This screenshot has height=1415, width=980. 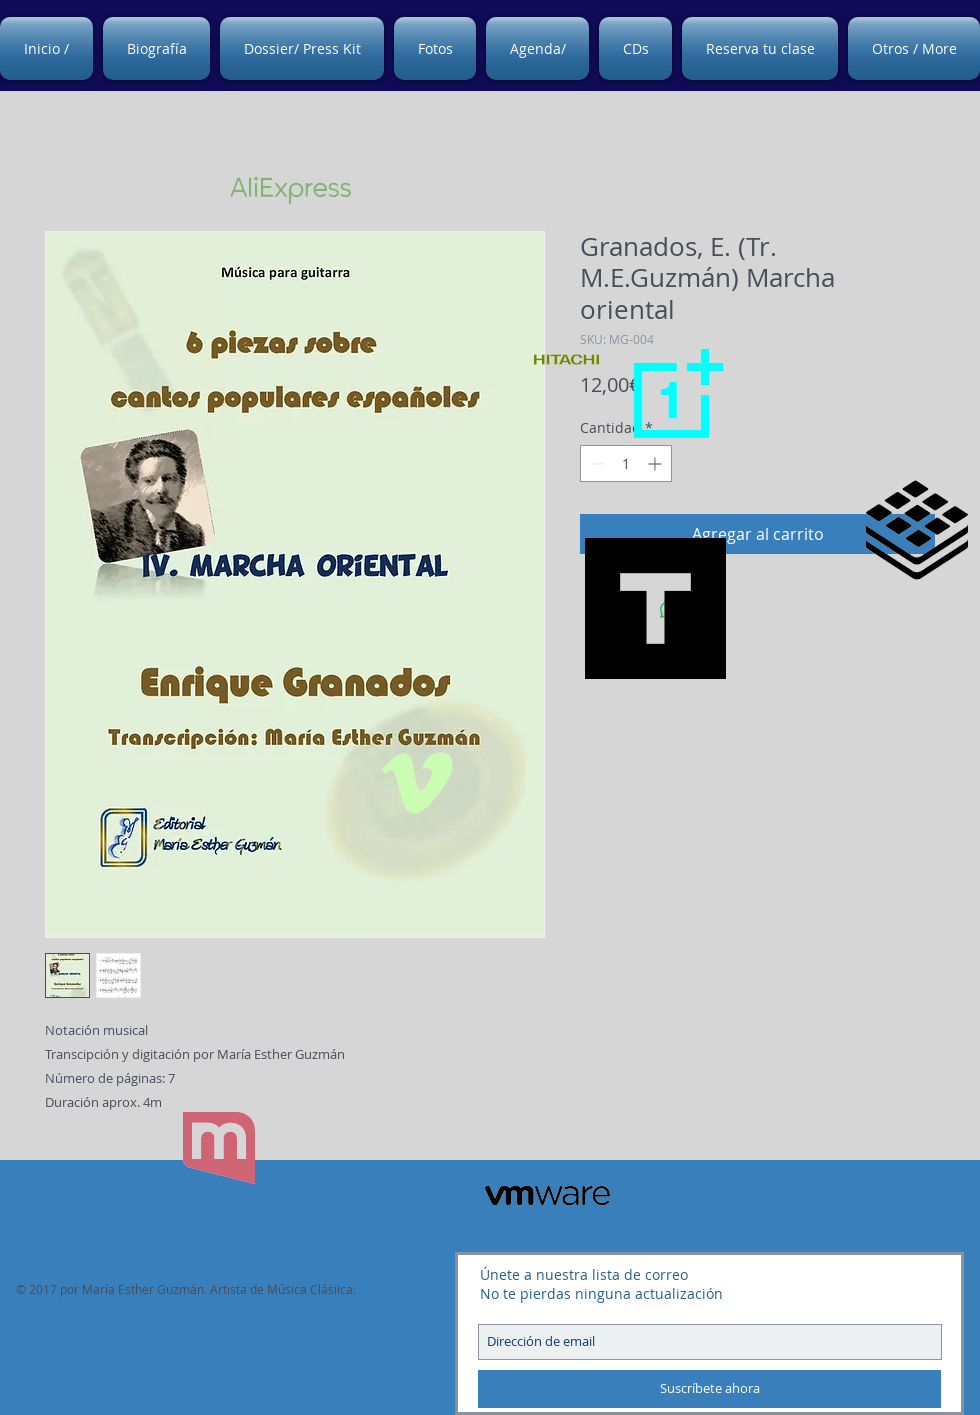 I want to click on open torizon platform dashboard, so click(x=917, y=530).